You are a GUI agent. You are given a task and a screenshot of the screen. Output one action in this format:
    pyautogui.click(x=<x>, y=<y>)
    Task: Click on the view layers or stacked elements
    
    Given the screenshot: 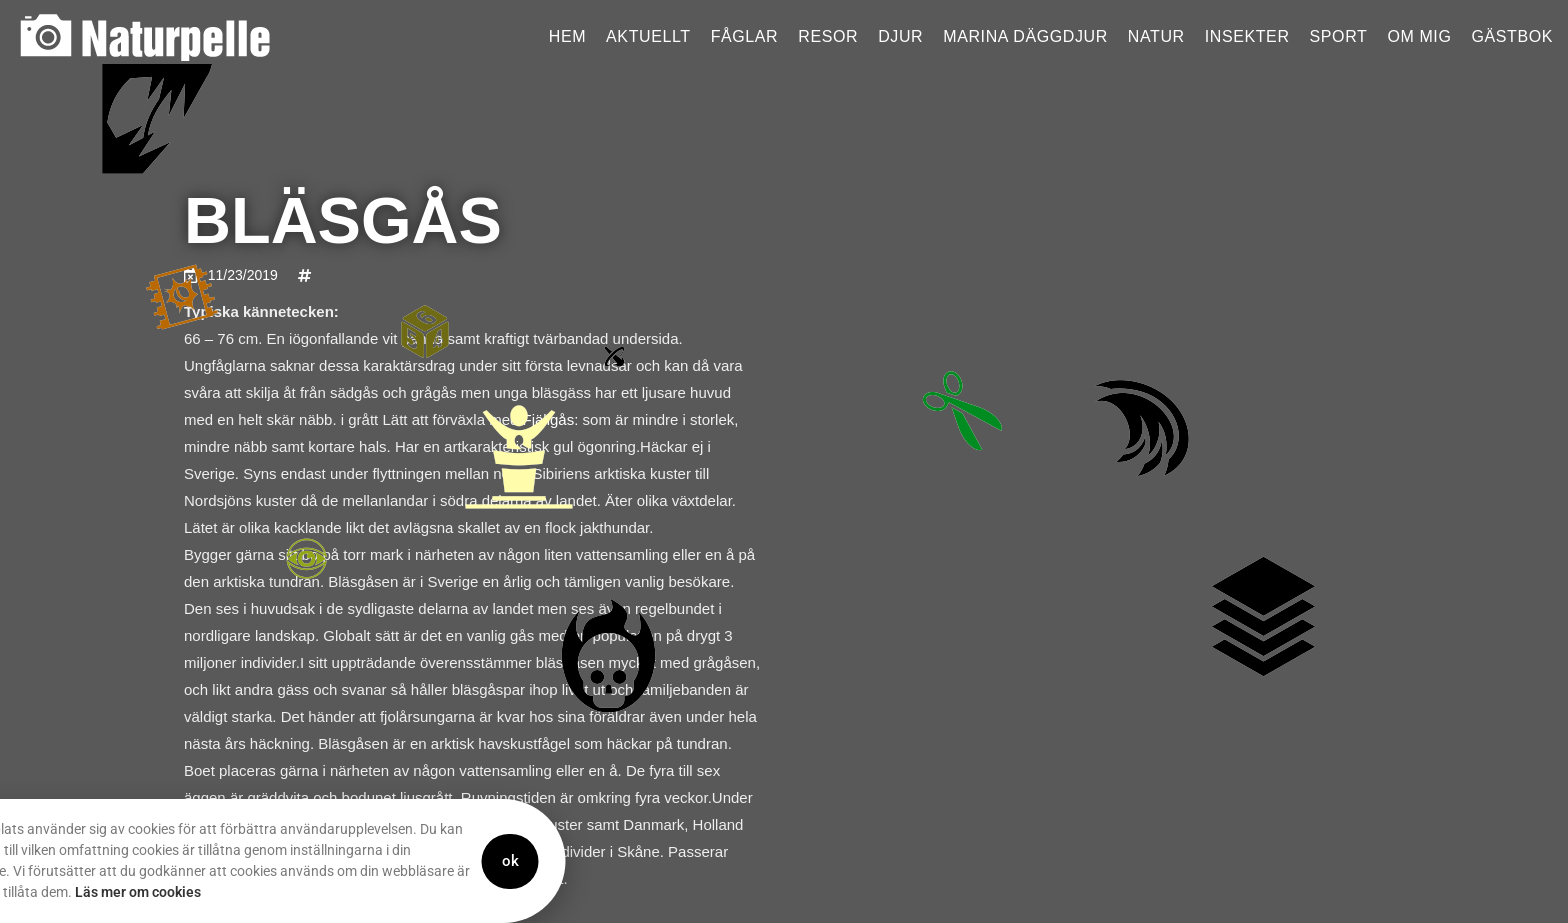 What is the action you would take?
    pyautogui.click(x=1263, y=616)
    